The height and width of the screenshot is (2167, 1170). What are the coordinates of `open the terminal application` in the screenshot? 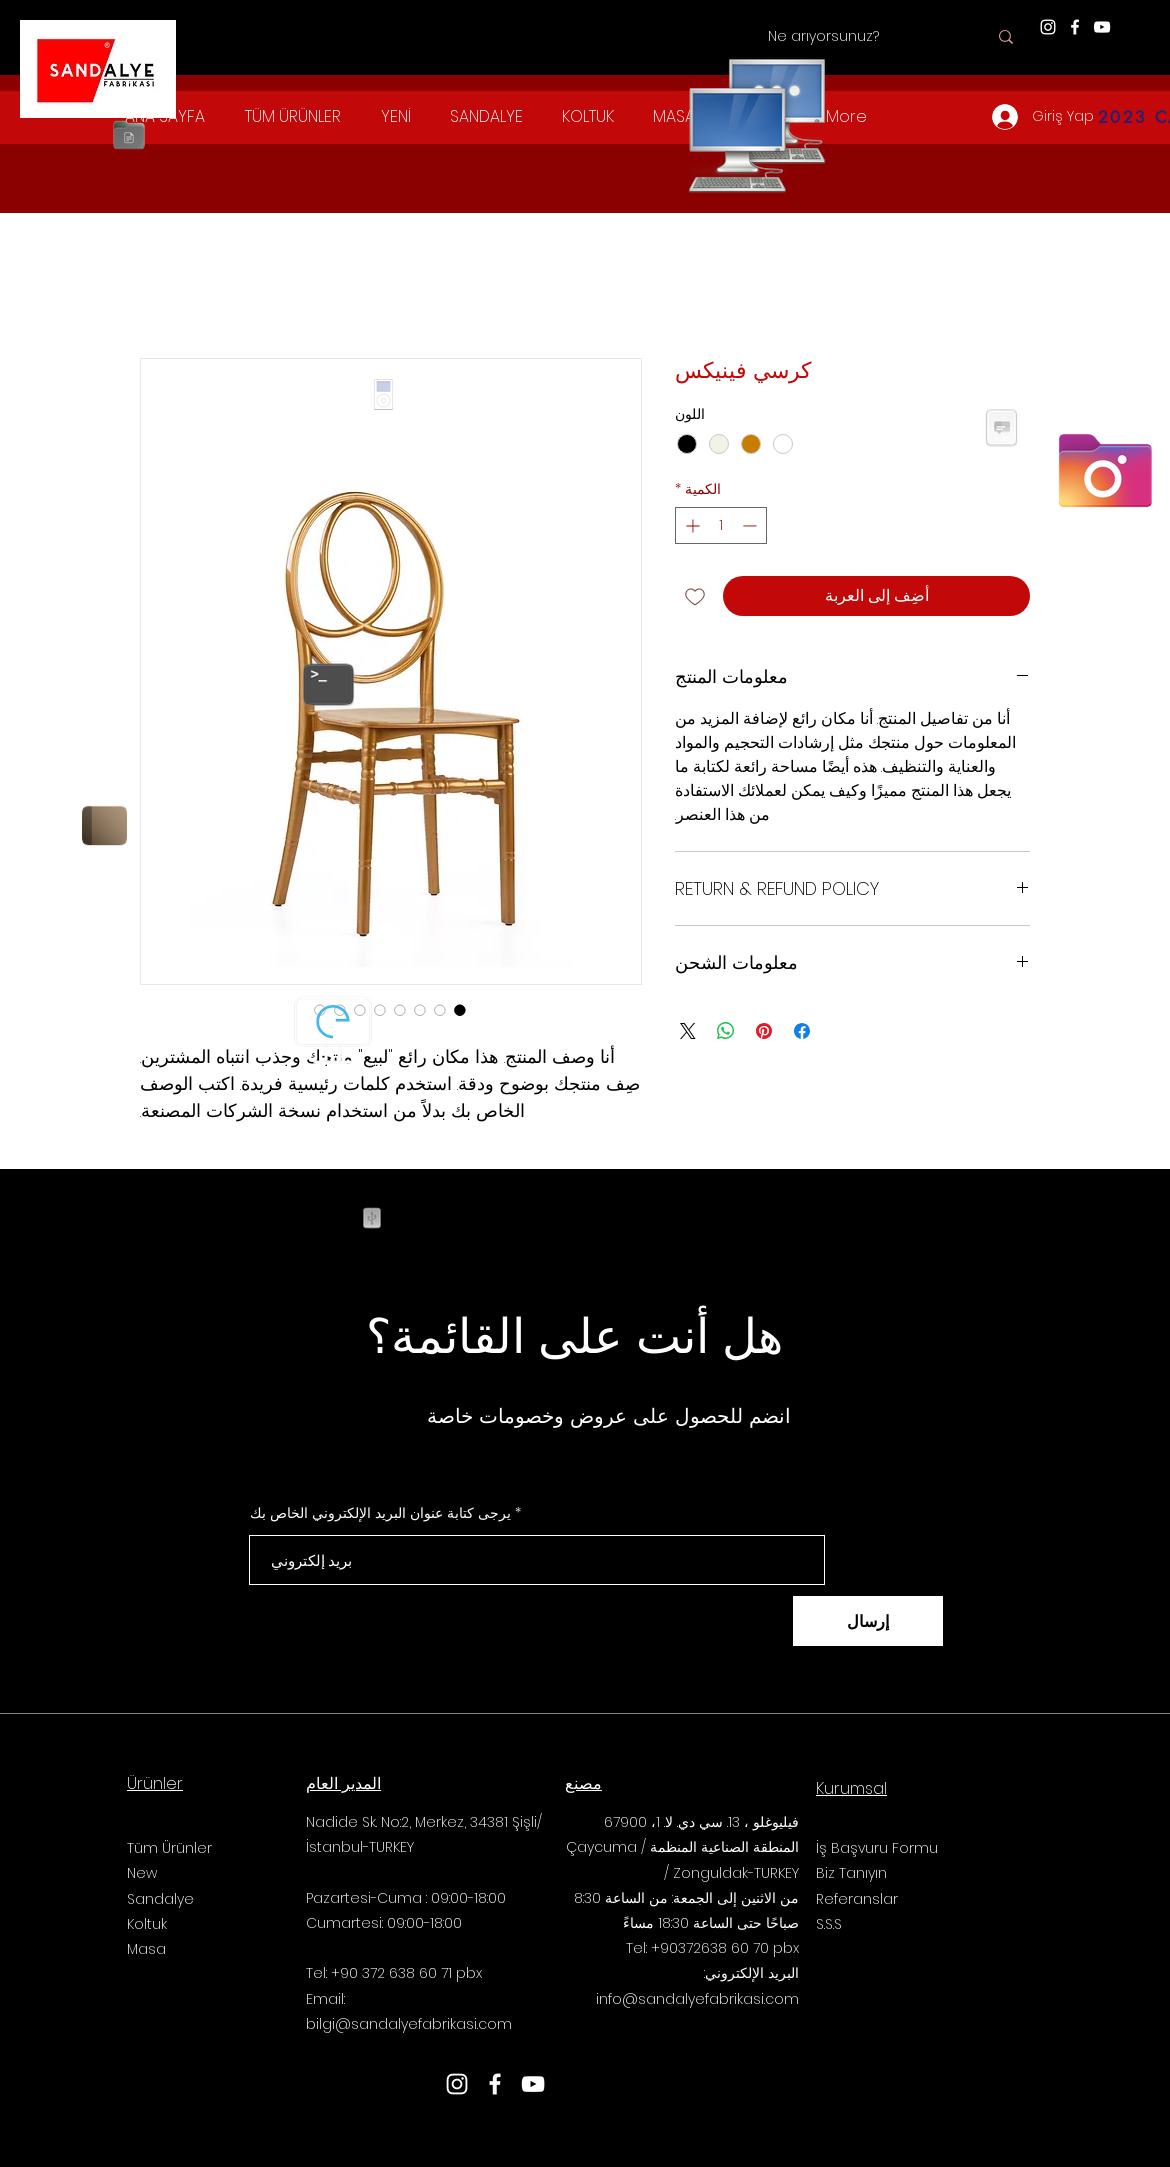 It's located at (328, 684).